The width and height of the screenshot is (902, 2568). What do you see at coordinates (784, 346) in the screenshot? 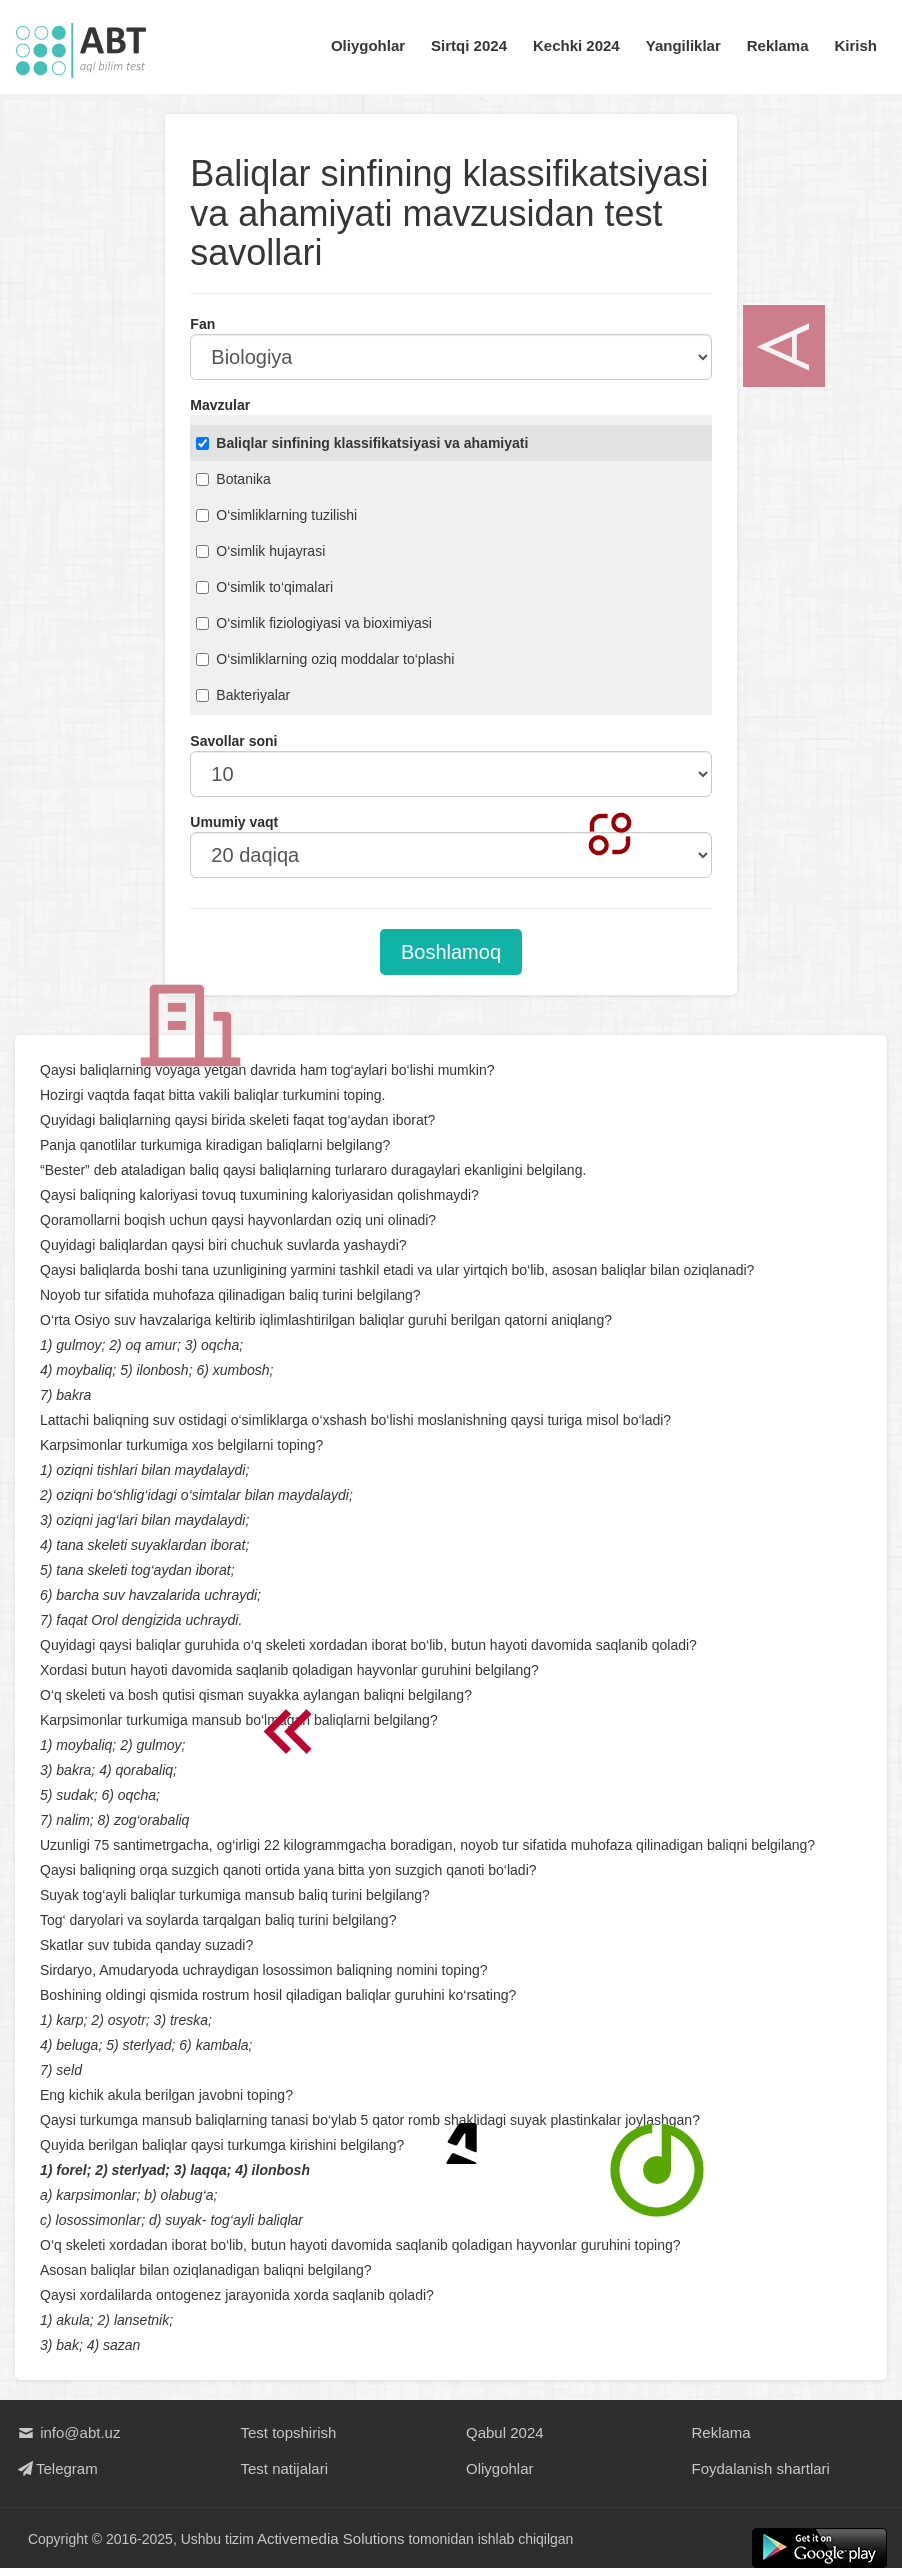
I see `aerospike database logo` at bounding box center [784, 346].